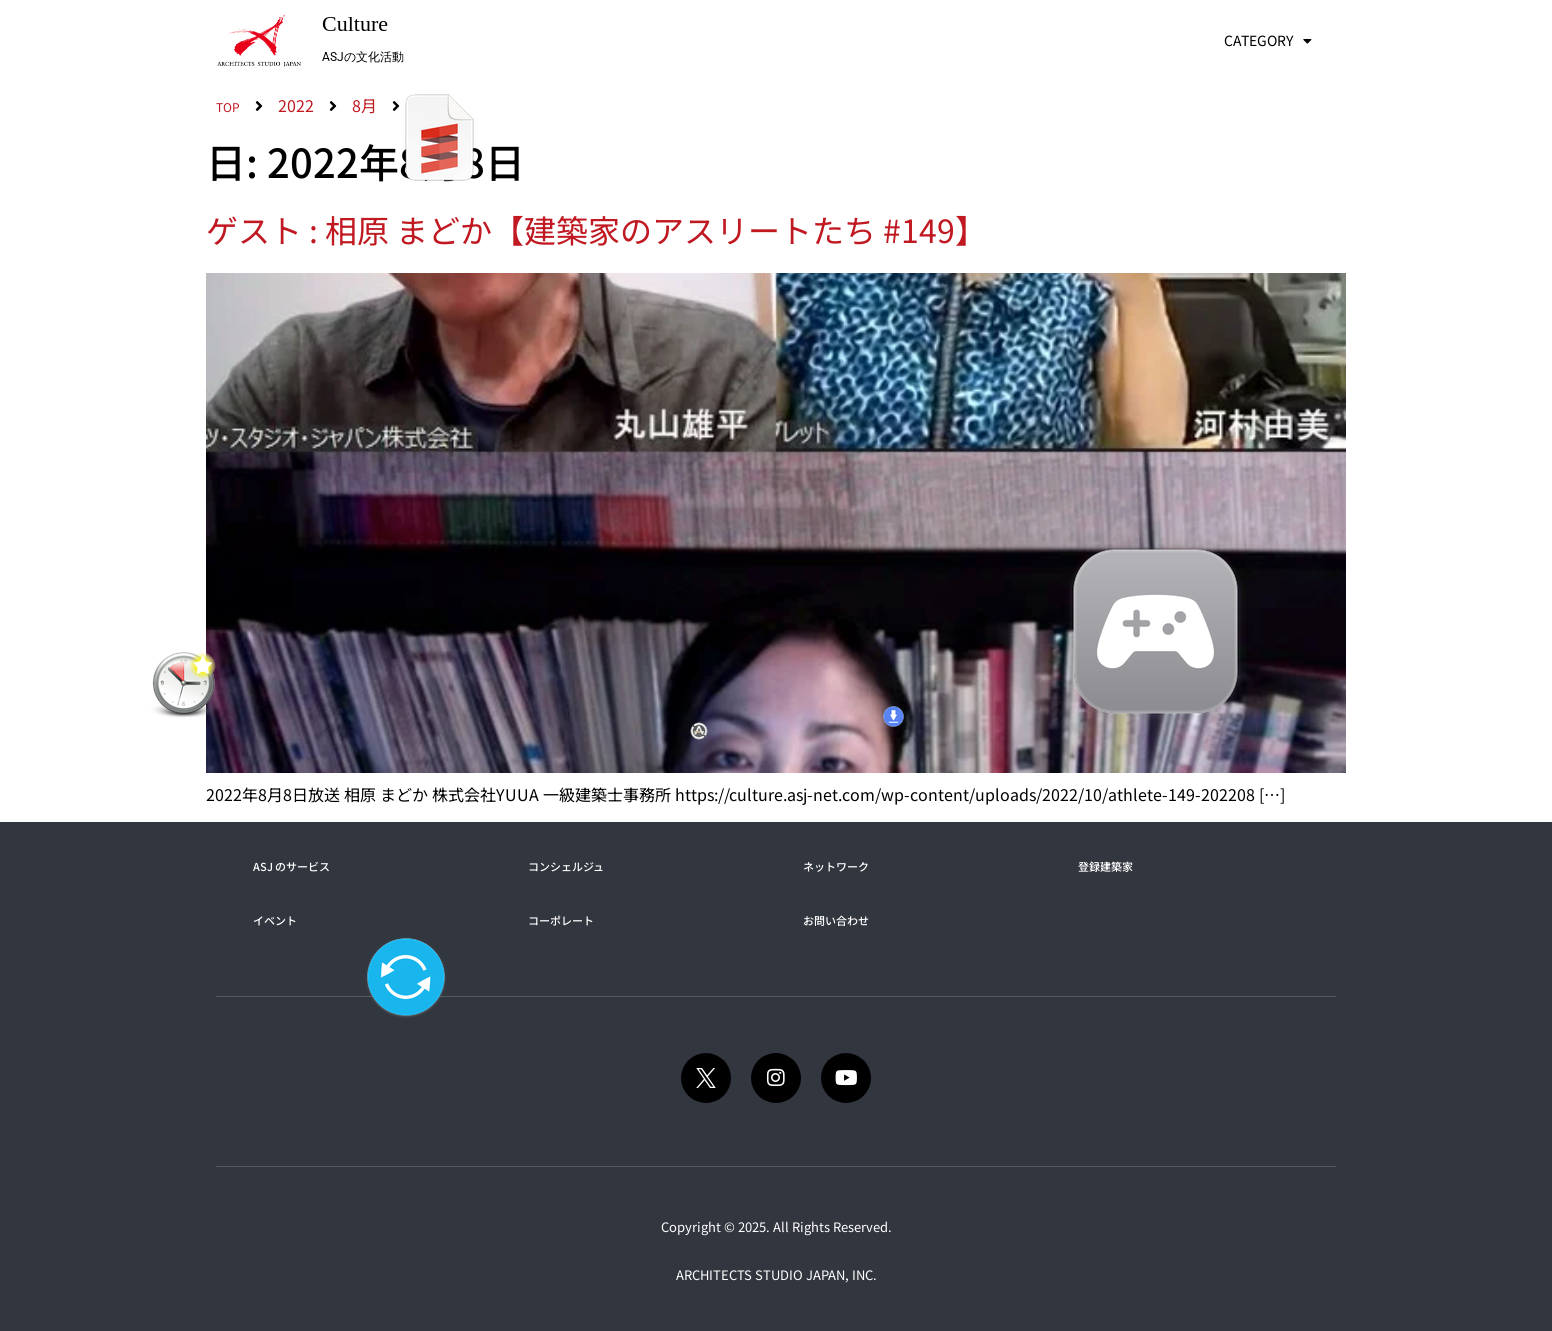  Describe the element at coordinates (439, 137) in the screenshot. I see `a scala programming language source file` at that location.